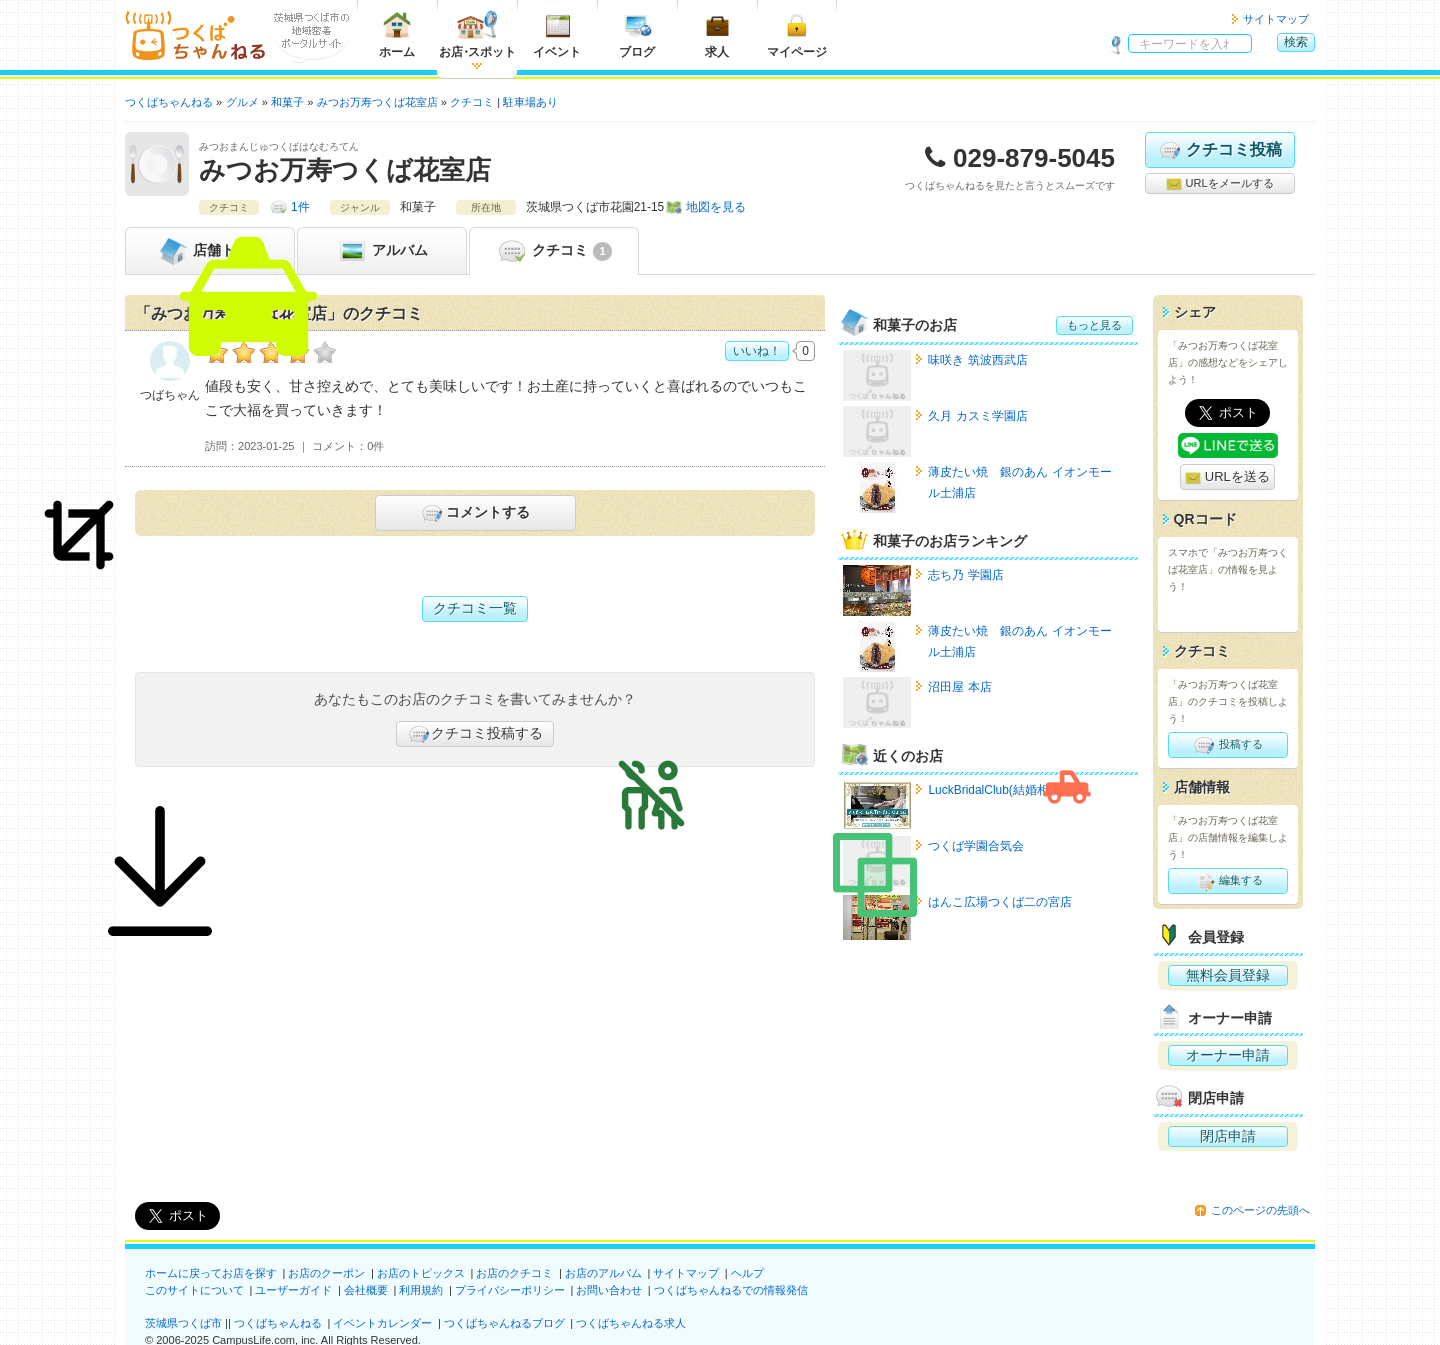  Describe the element at coordinates (651, 793) in the screenshot. I see `disable friends or social features` at that location.